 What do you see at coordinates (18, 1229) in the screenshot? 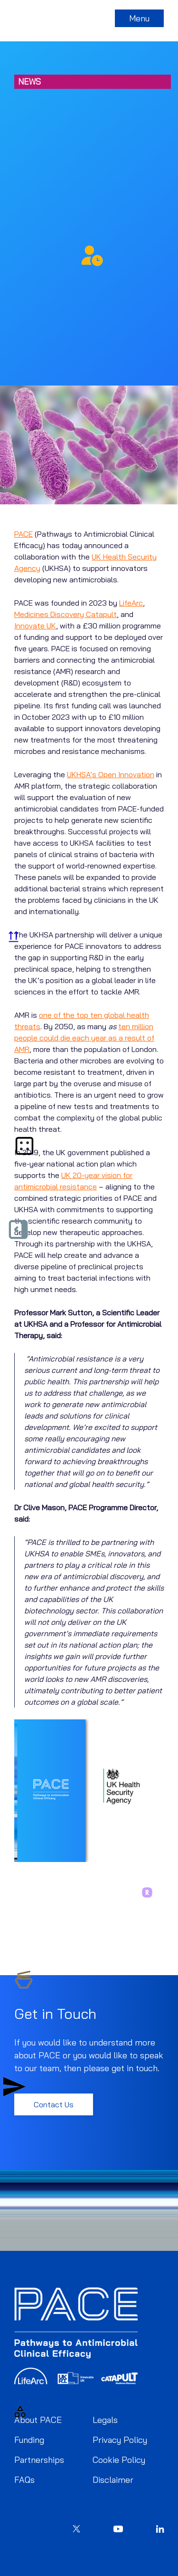
I see `expand the right sidebar panel` at bounding box center [18, 1229].